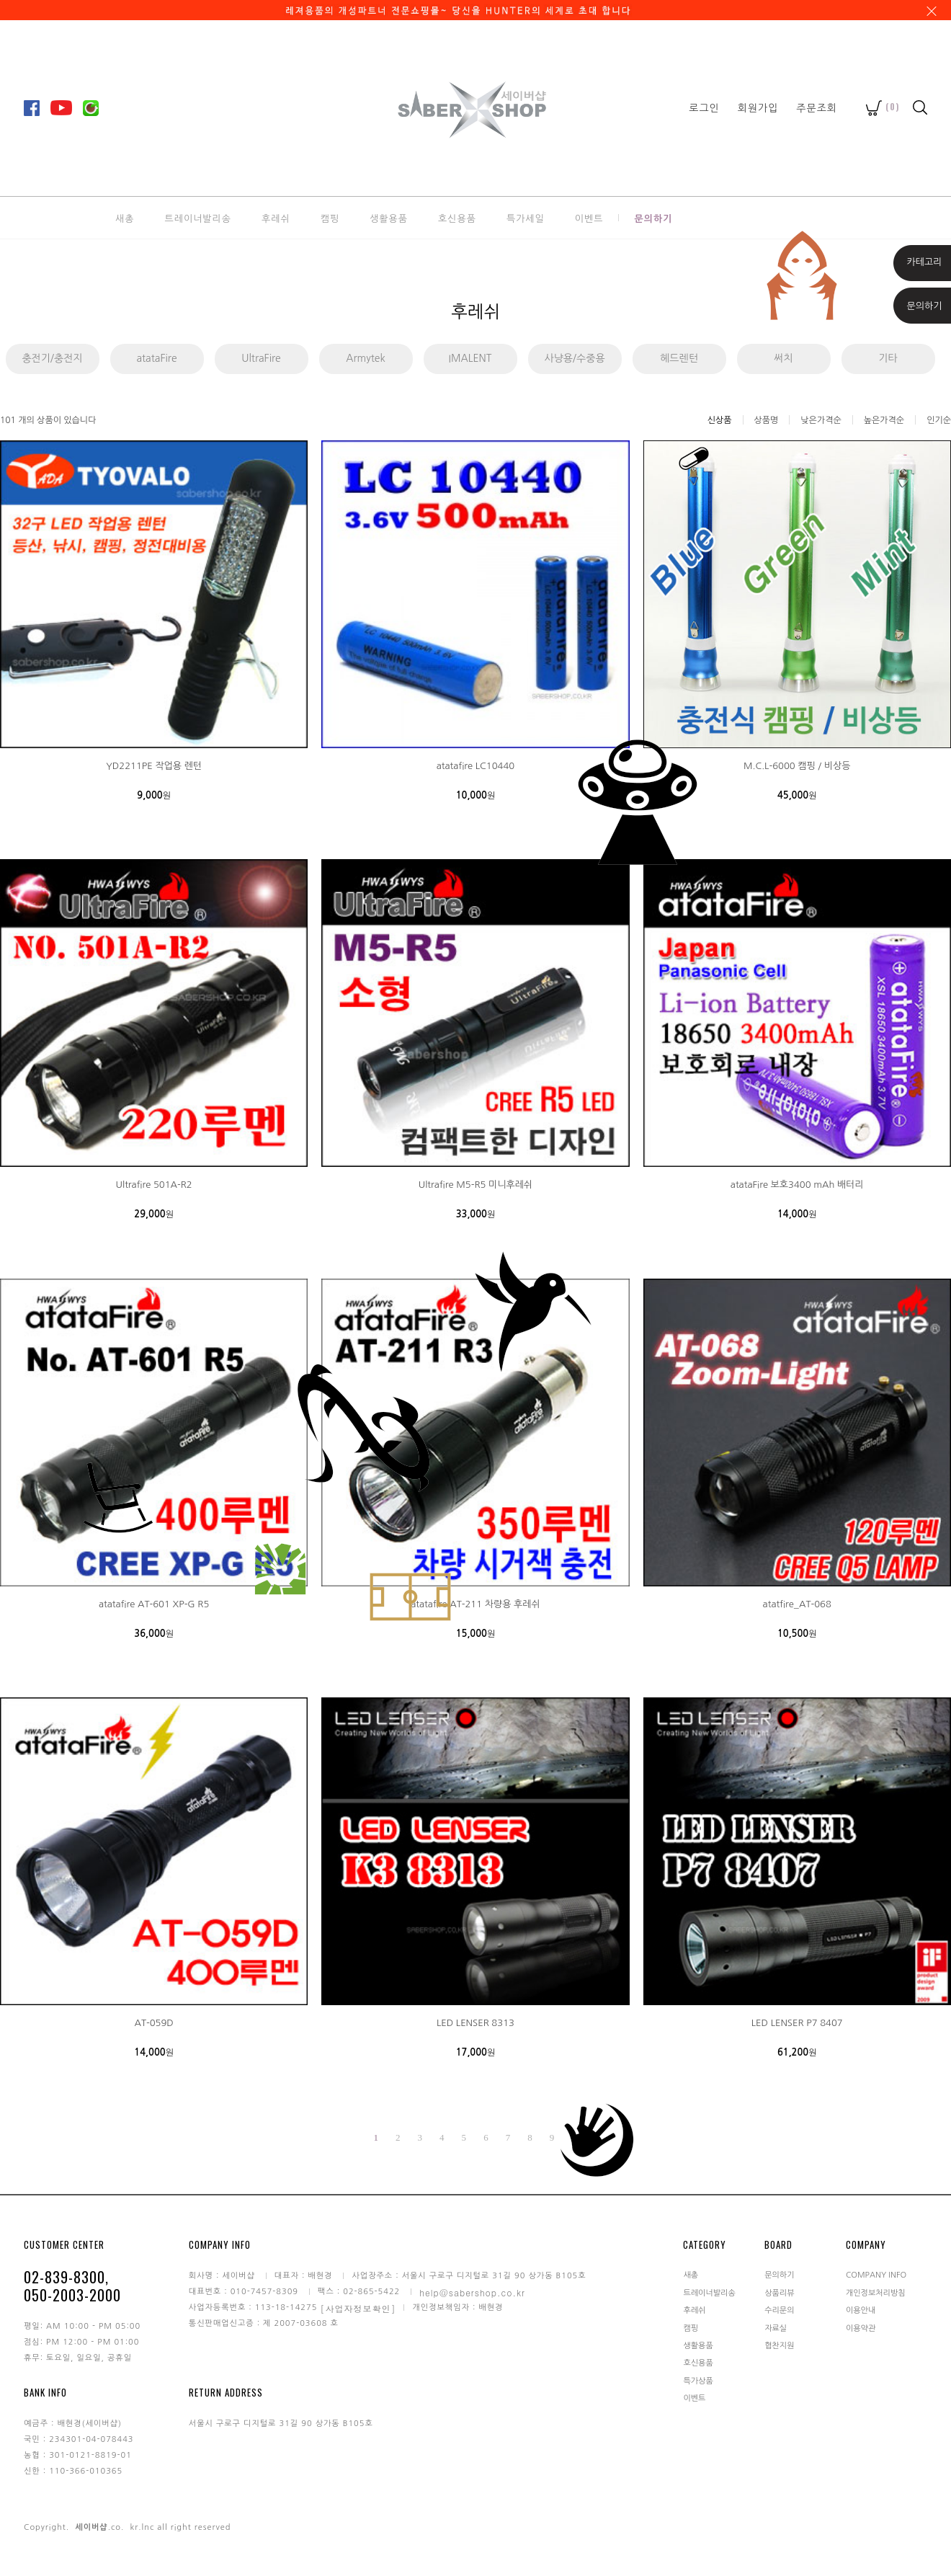  What do you see at coordinates (638, 803) in the screenshot?
I see `access sci-fi or space-themed games` at bounding box center [638, 803].